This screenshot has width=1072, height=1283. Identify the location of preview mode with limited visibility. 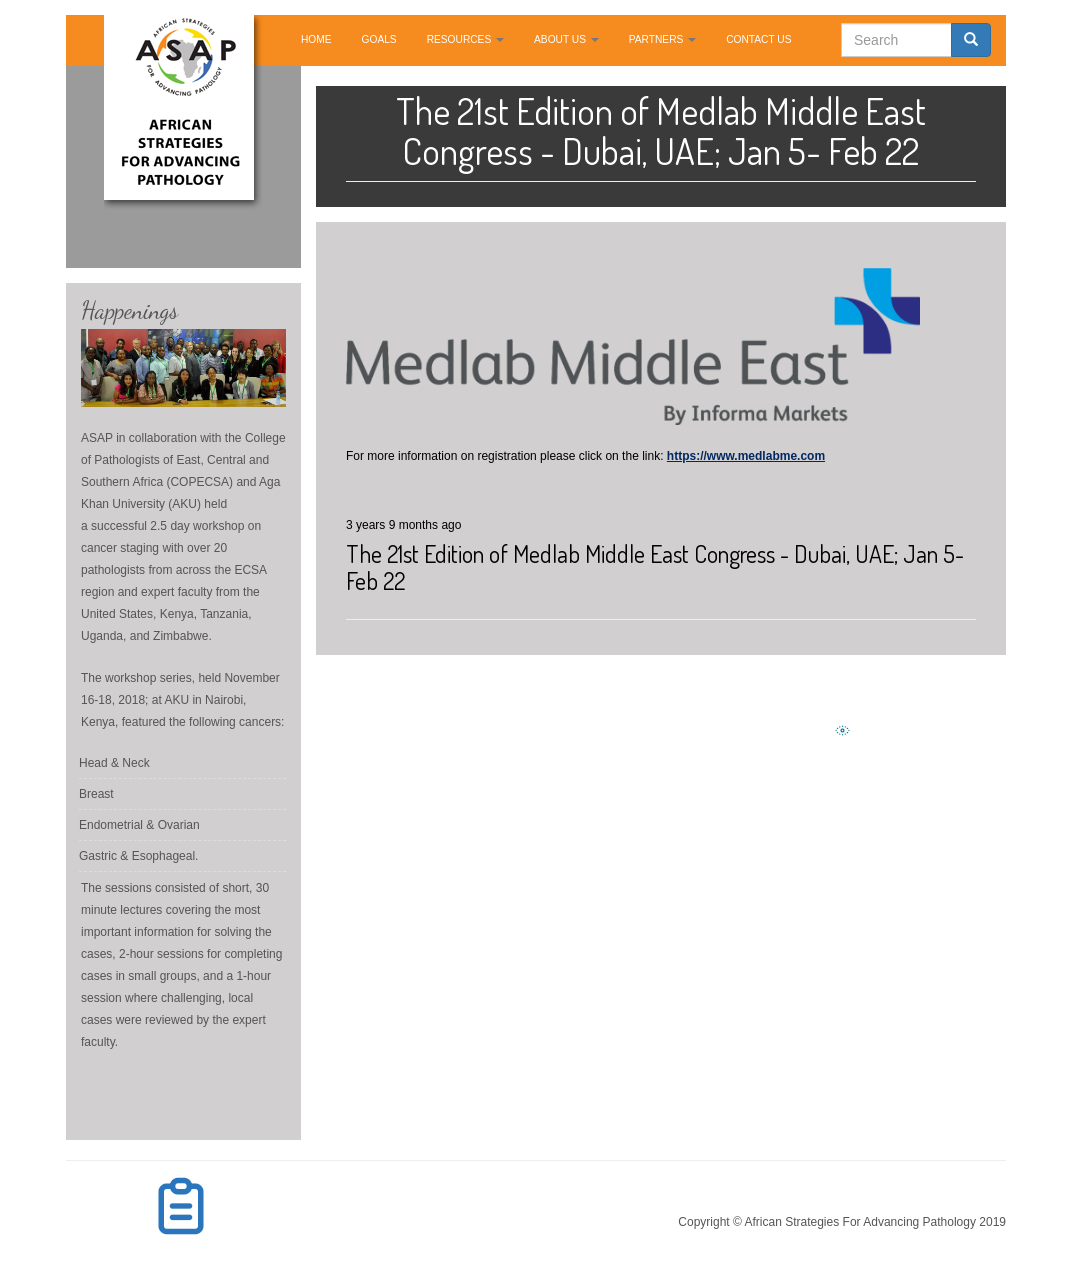
(842, 730).